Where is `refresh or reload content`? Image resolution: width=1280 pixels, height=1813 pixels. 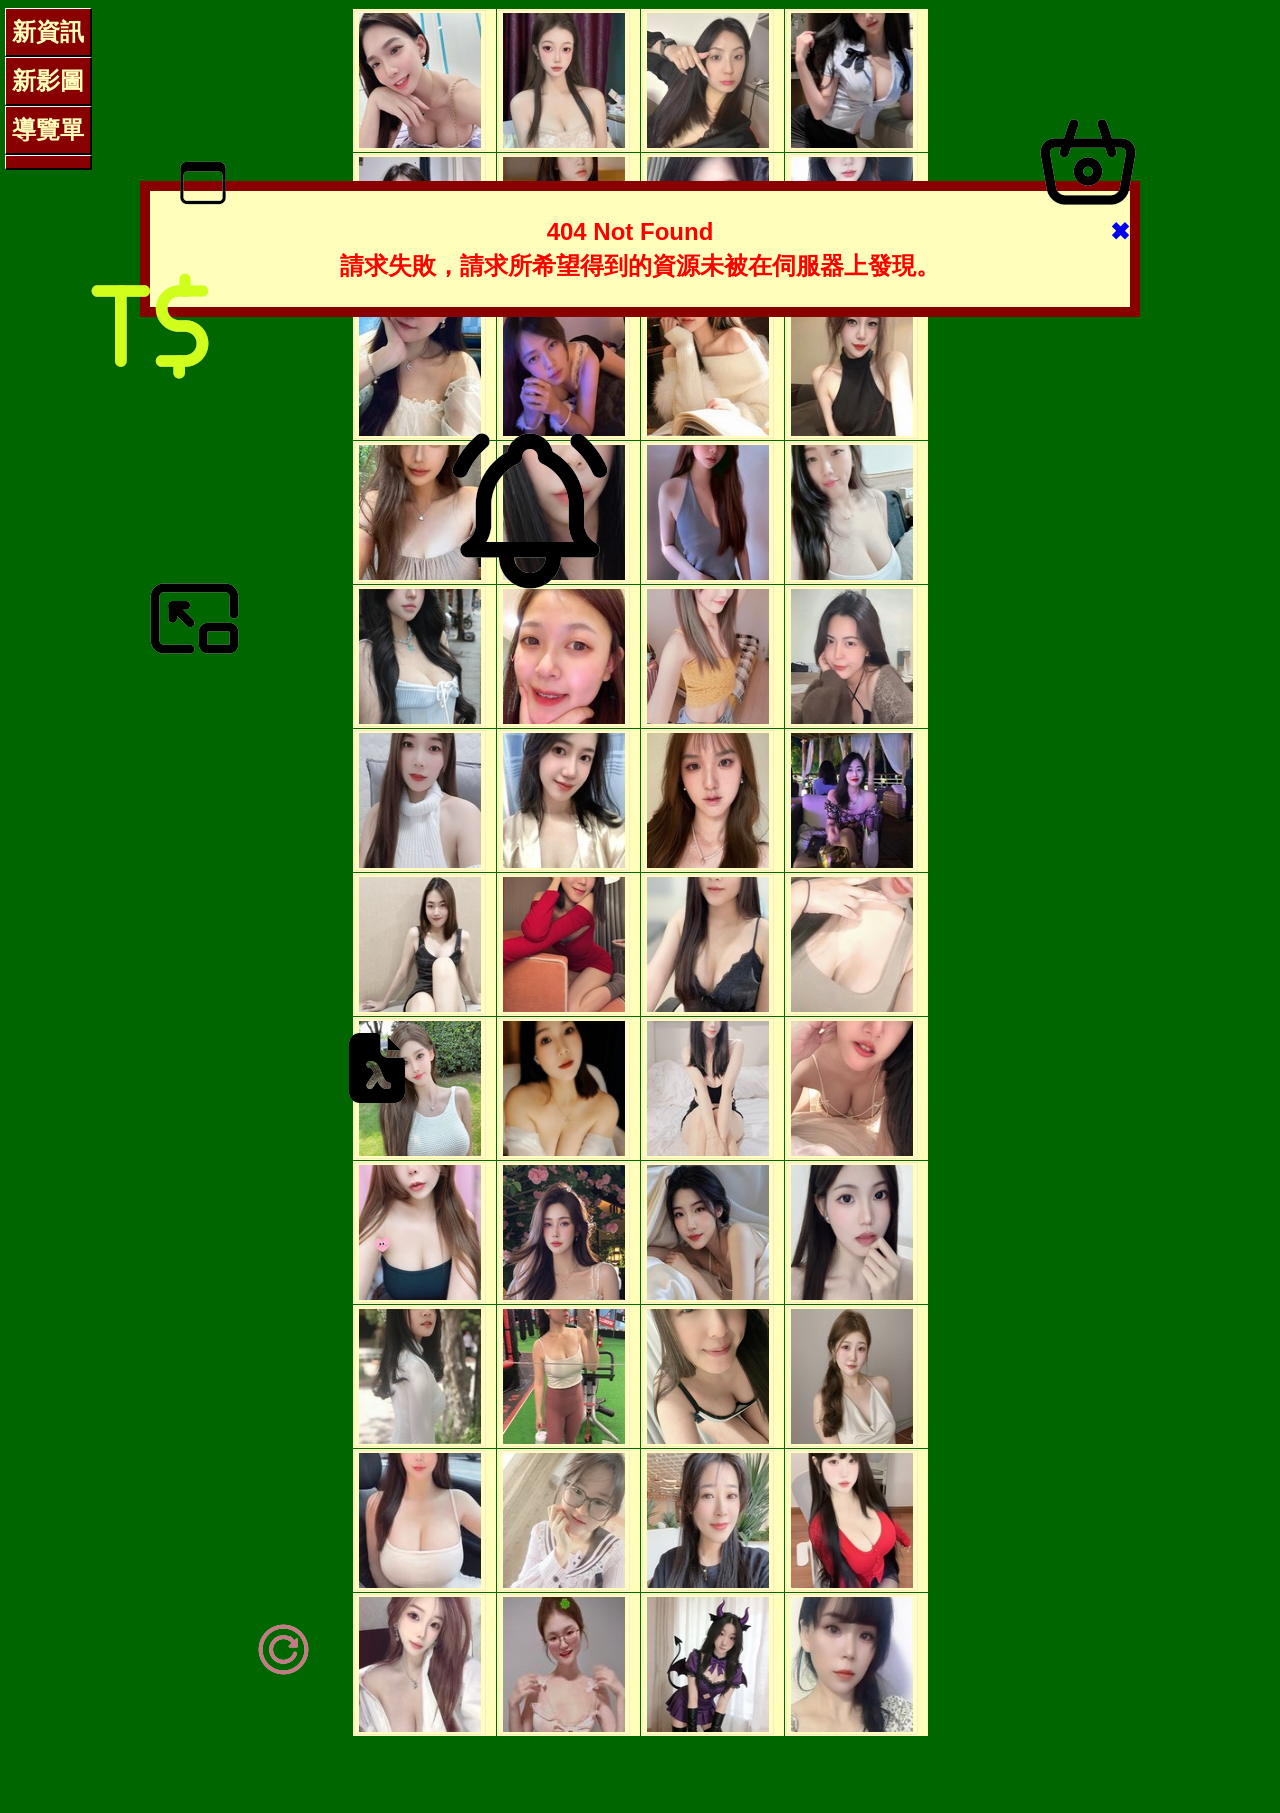
refresh or reload content is located at coordinates (283, 1649).